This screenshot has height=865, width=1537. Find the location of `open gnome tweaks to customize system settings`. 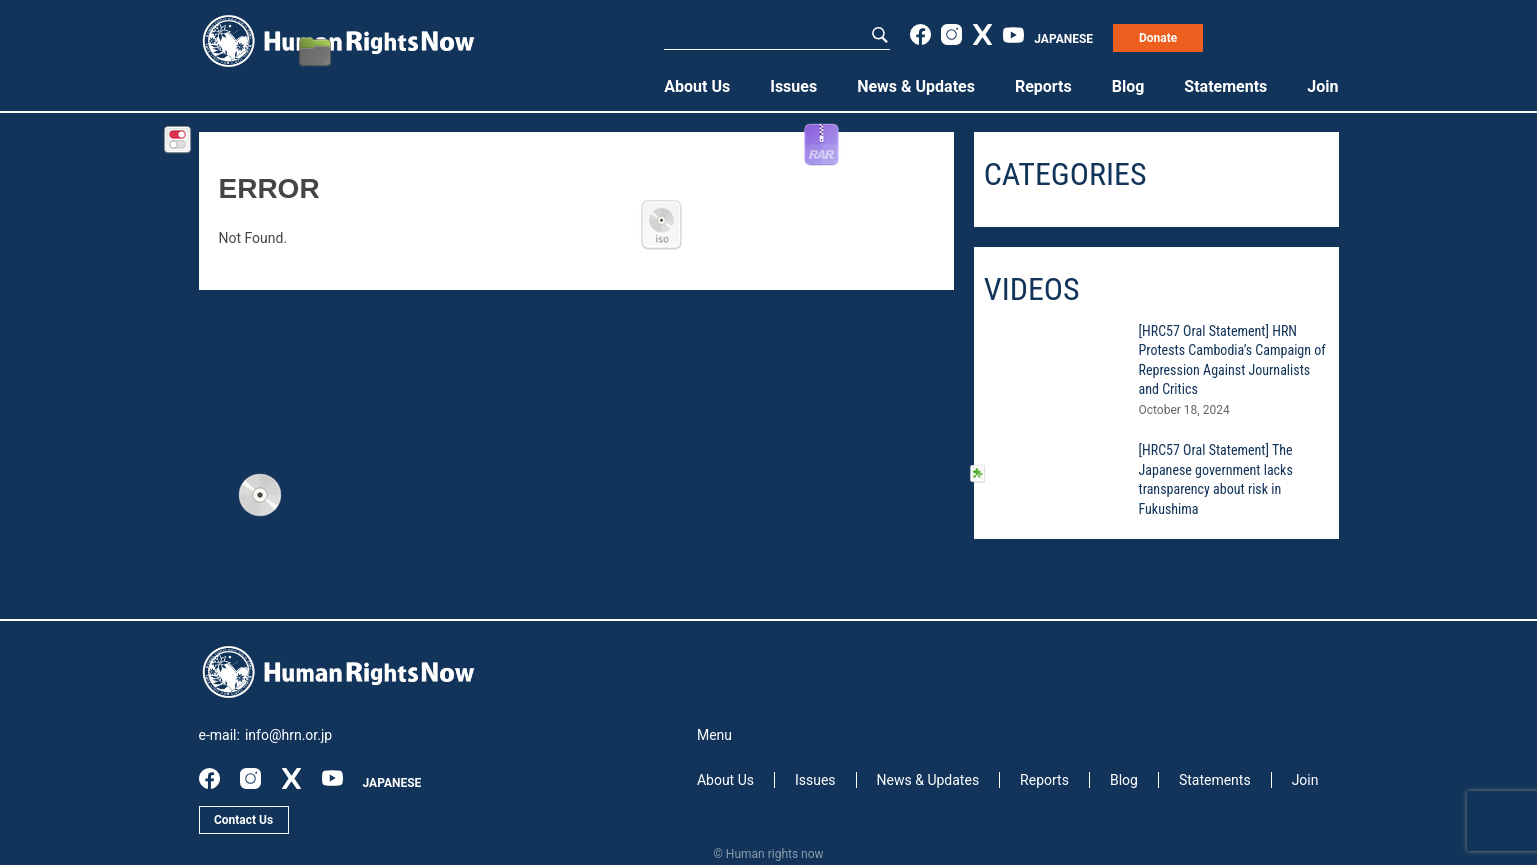

open gnome tweaks to customize system settings is located at coordinates (177, 139).